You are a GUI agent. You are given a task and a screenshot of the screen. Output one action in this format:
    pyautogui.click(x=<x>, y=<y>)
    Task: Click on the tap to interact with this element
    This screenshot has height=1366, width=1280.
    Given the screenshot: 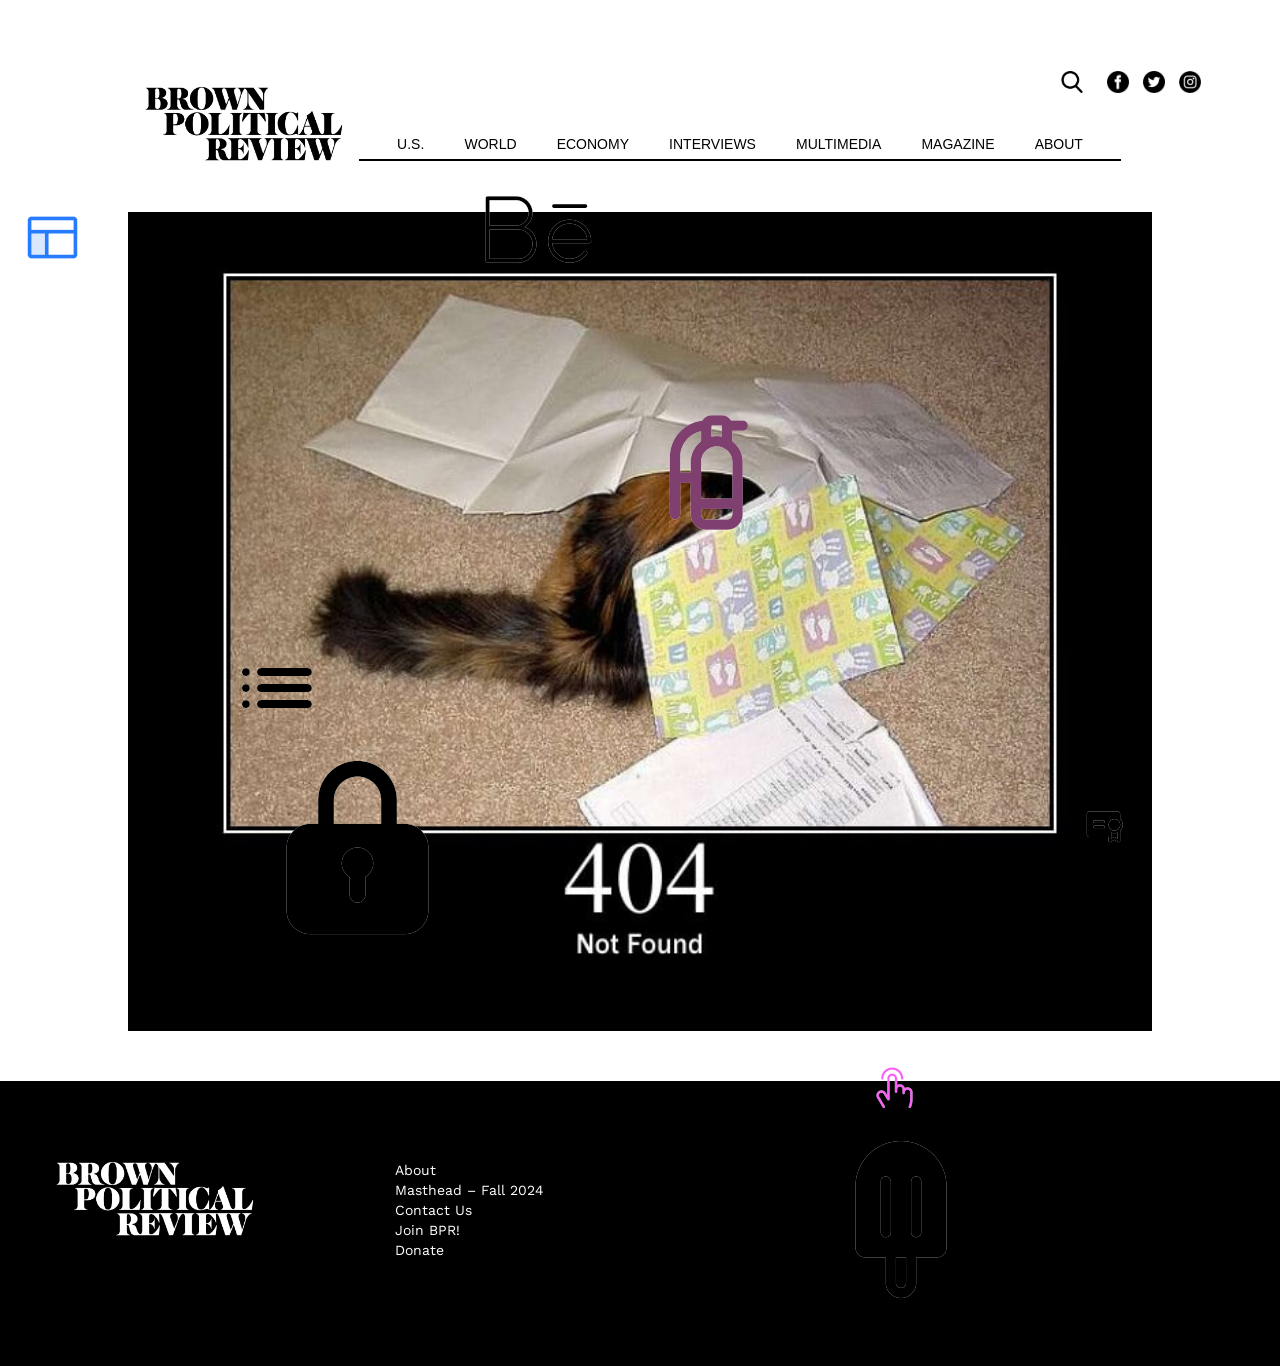 What is the action you would take?
    pyautogui.click(x=894, y=1088)
    